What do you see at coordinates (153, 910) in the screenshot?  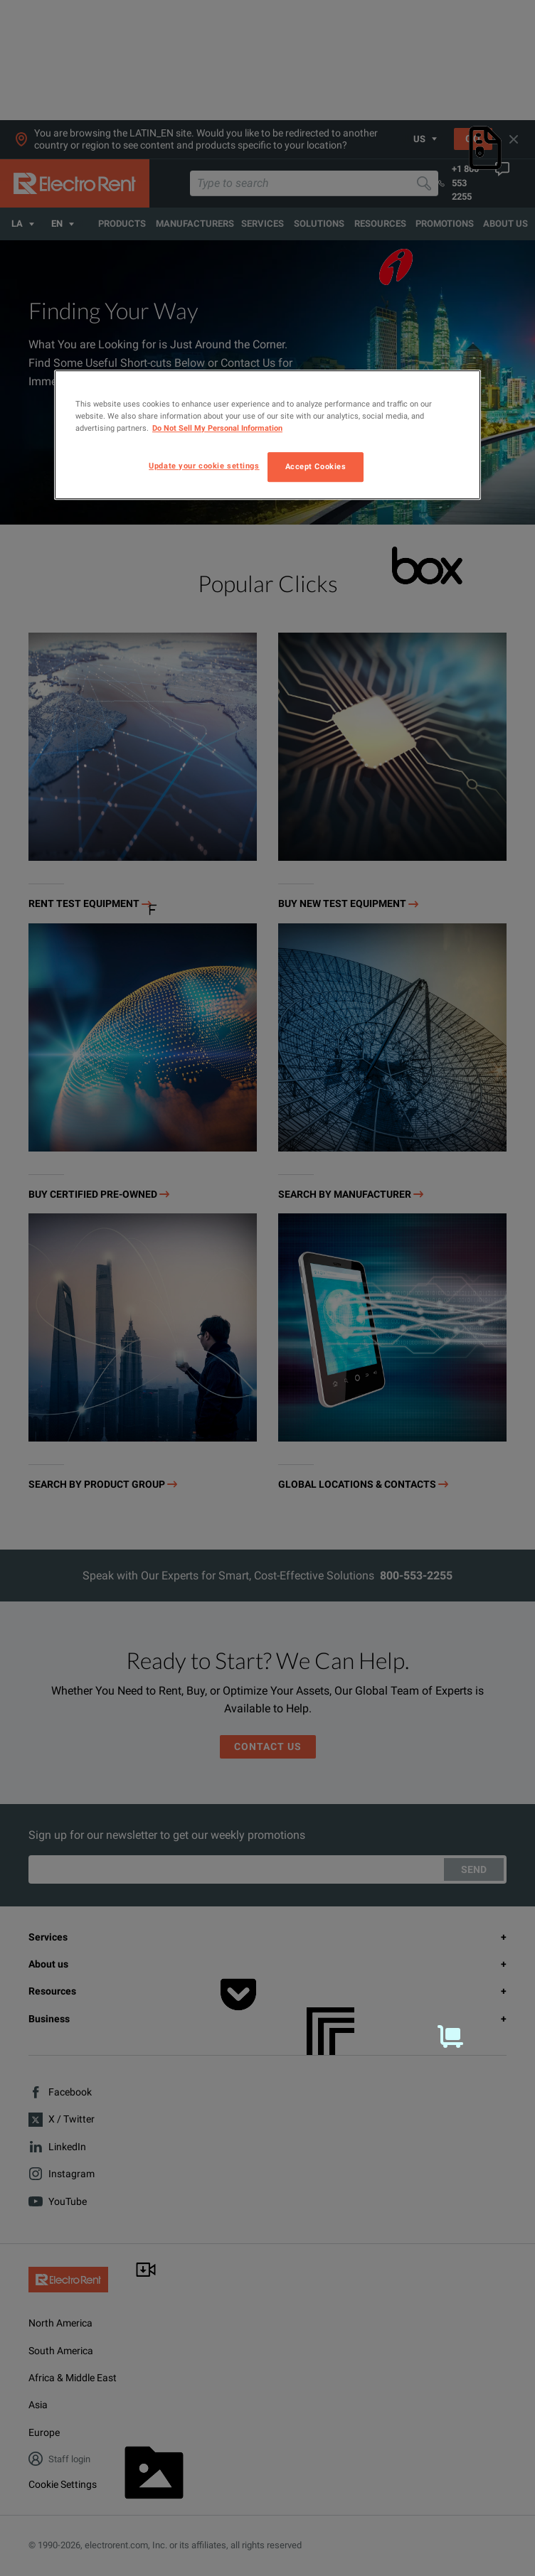 I see `indicates items starting with the letter F` at bounding box center [153, 910].